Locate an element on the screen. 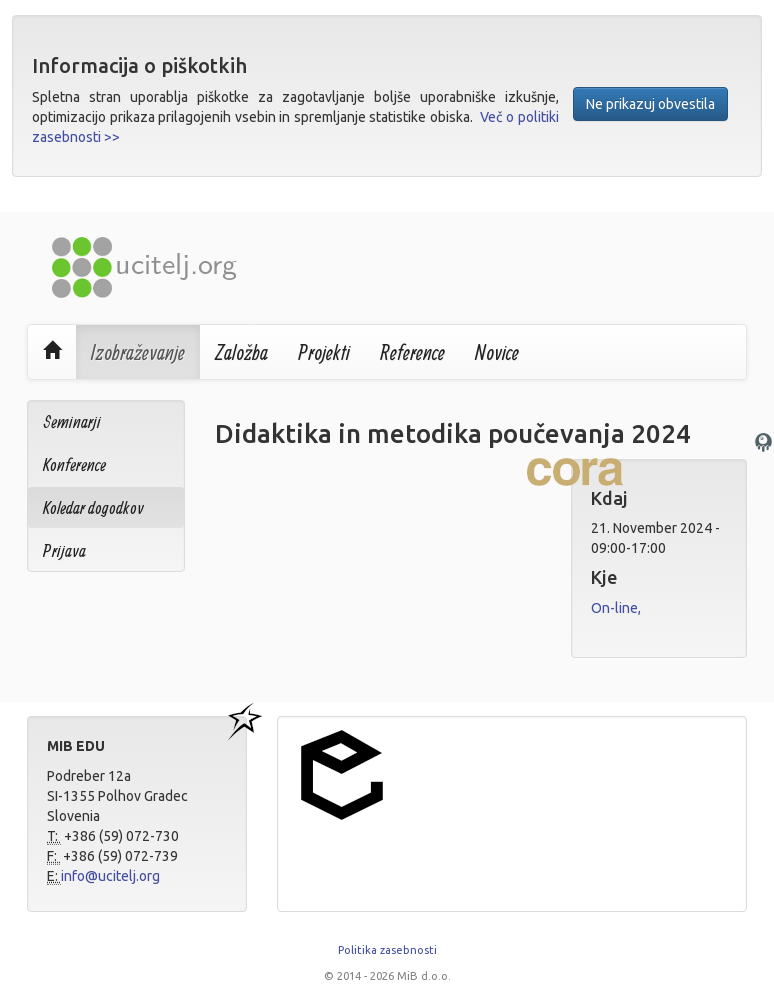 The width and height of the screenshot is (774, 984). Cora brand logo is located at coordinates (575, 472).